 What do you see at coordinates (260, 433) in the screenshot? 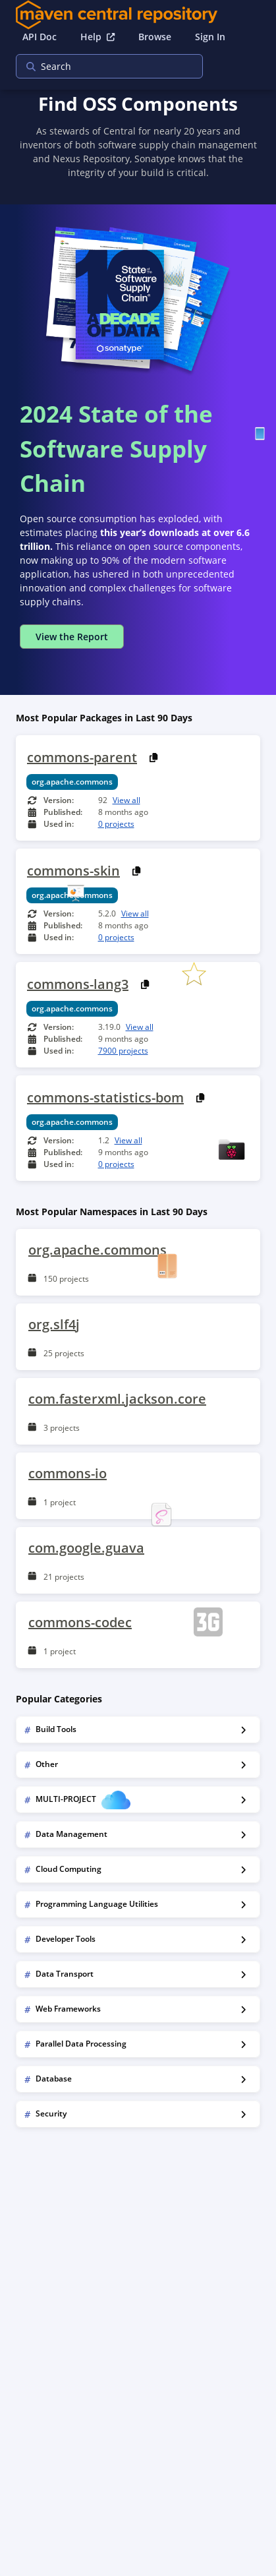
I see `connected ipad pro device` at bounding box center [260, 433].